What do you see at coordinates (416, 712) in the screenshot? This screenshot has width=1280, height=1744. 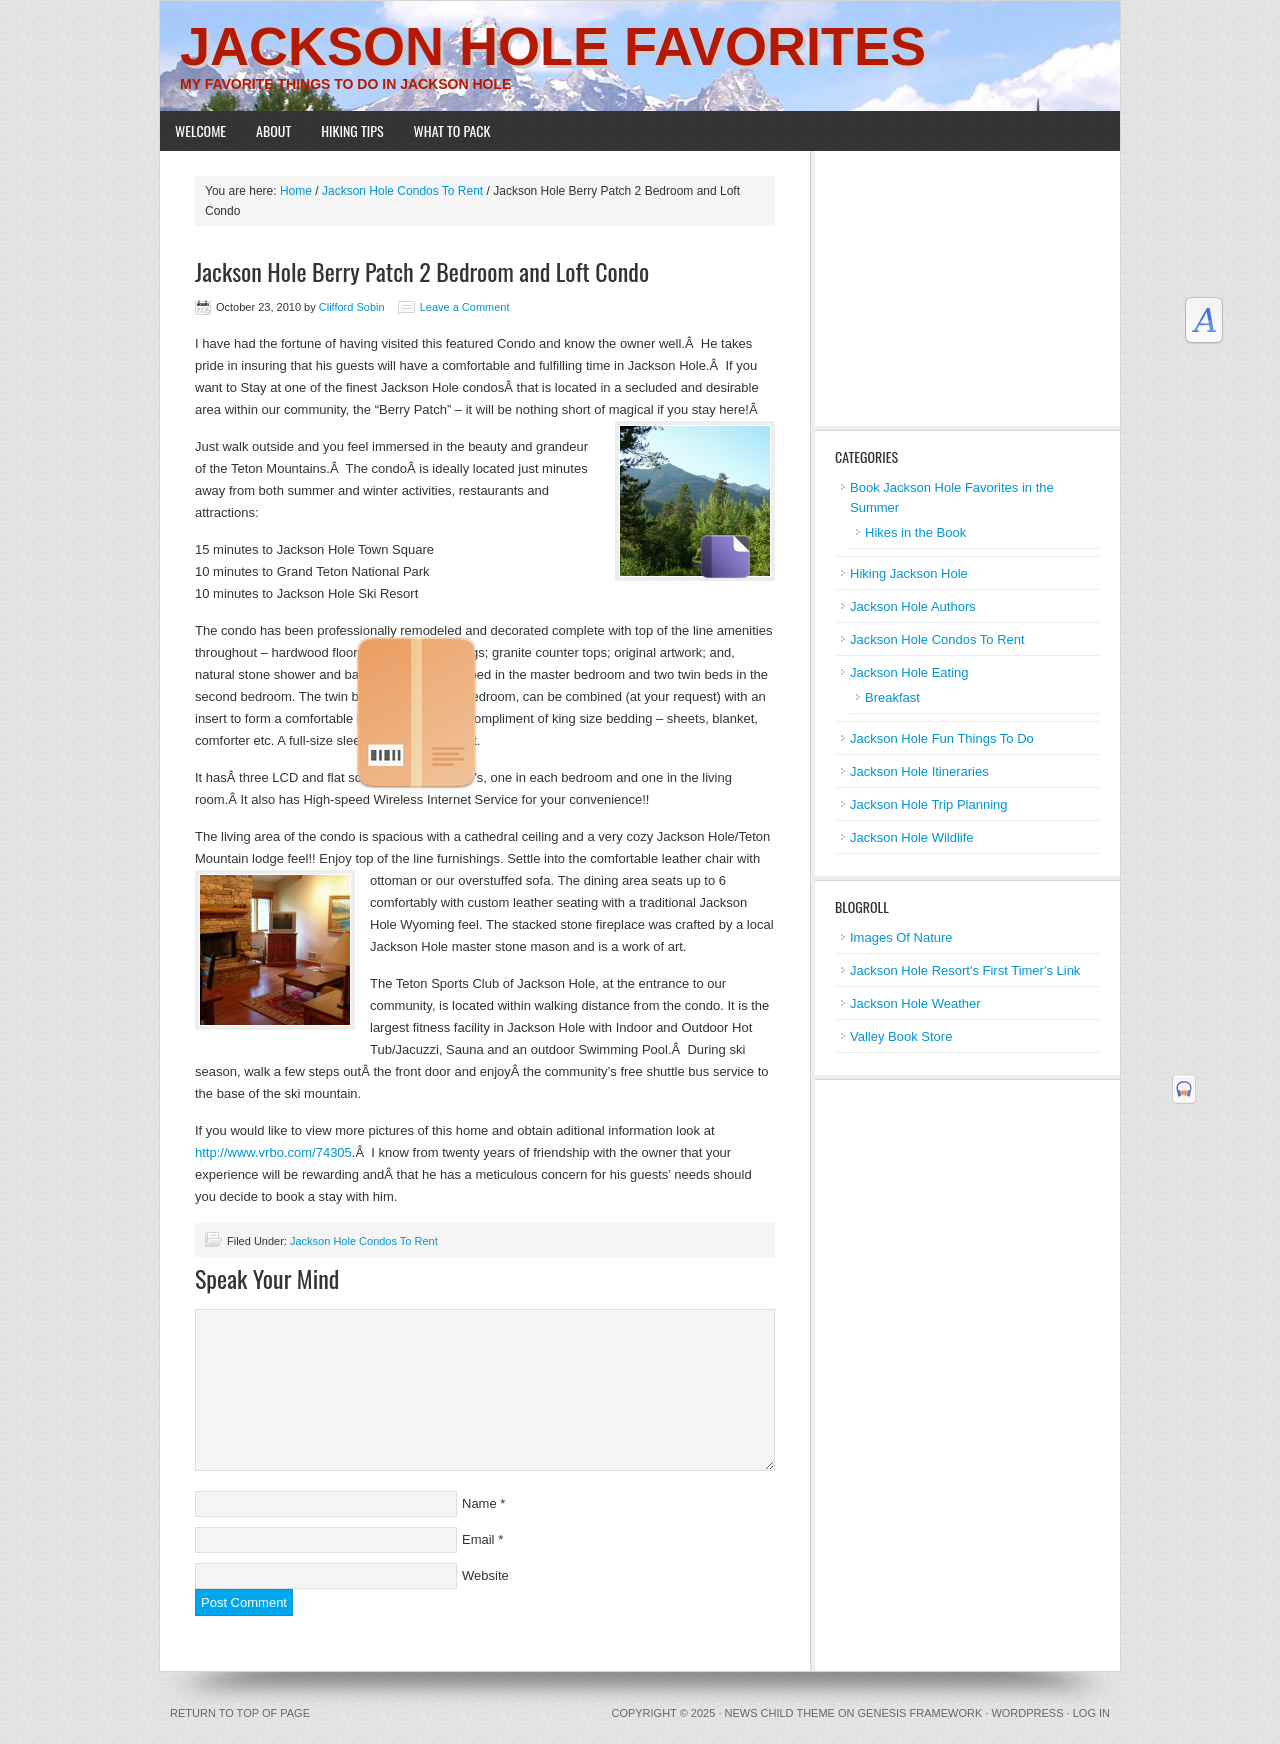 I see `open package manager application` at bounding box center [416, 712].